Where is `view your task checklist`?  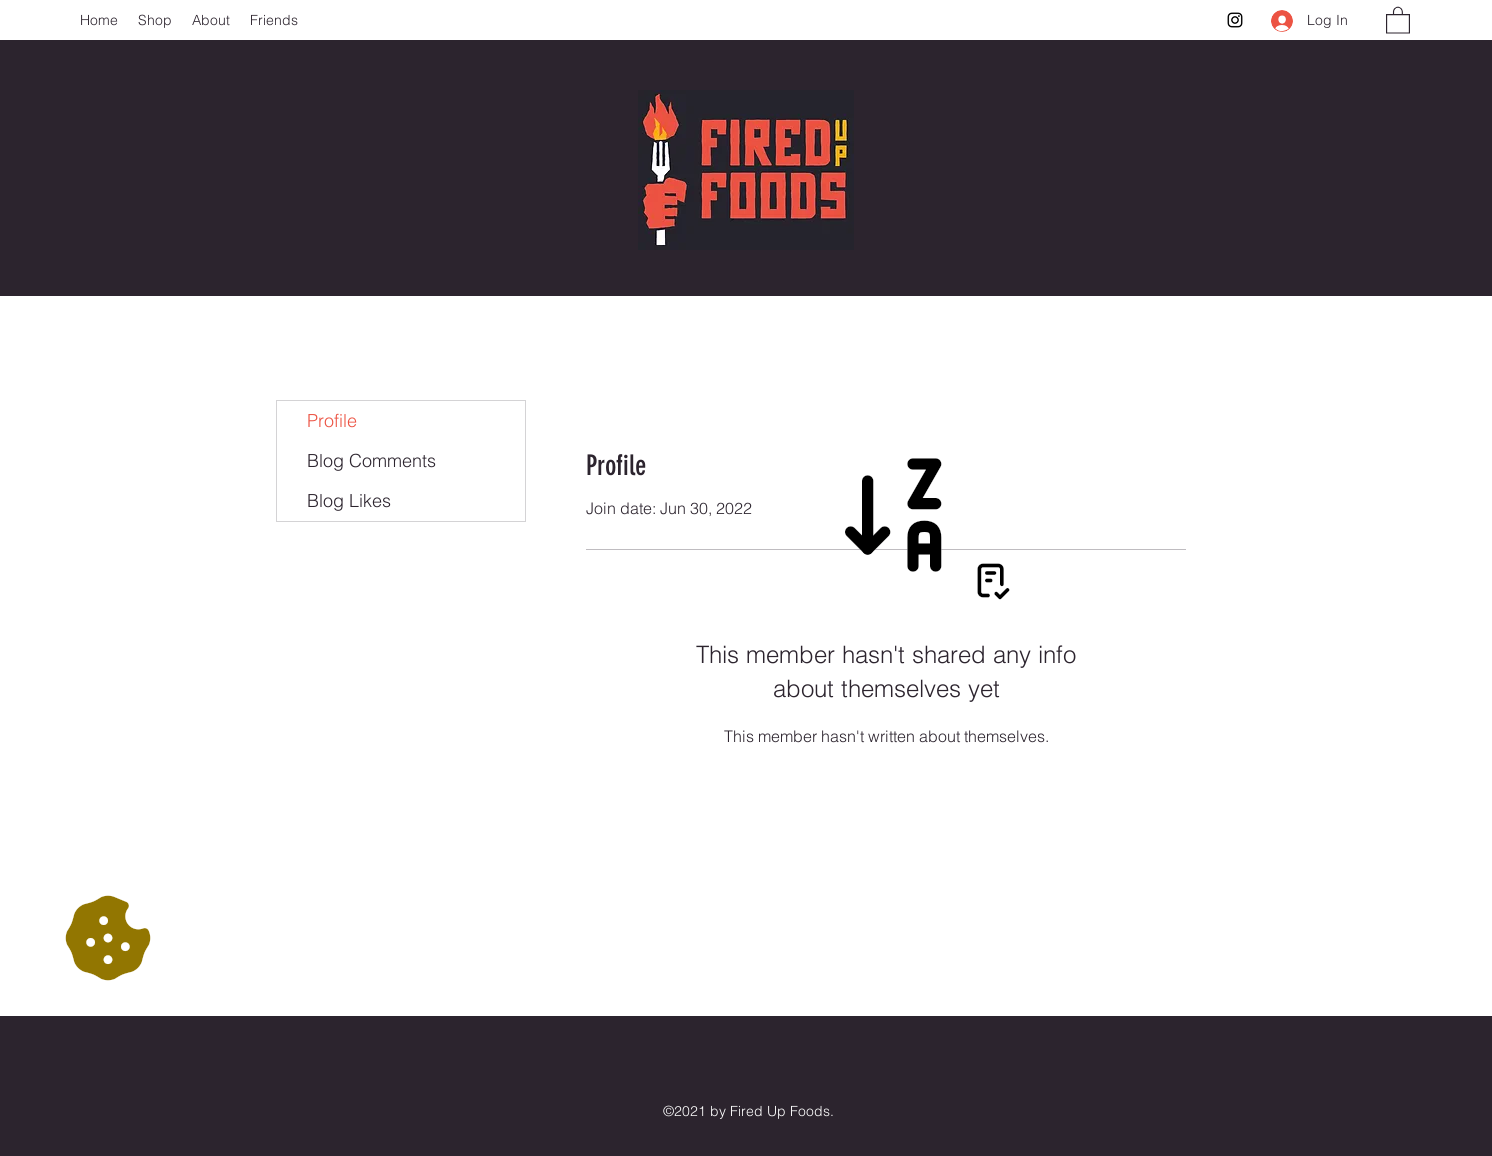 view your task checklist is located at coordinates (992, 580).